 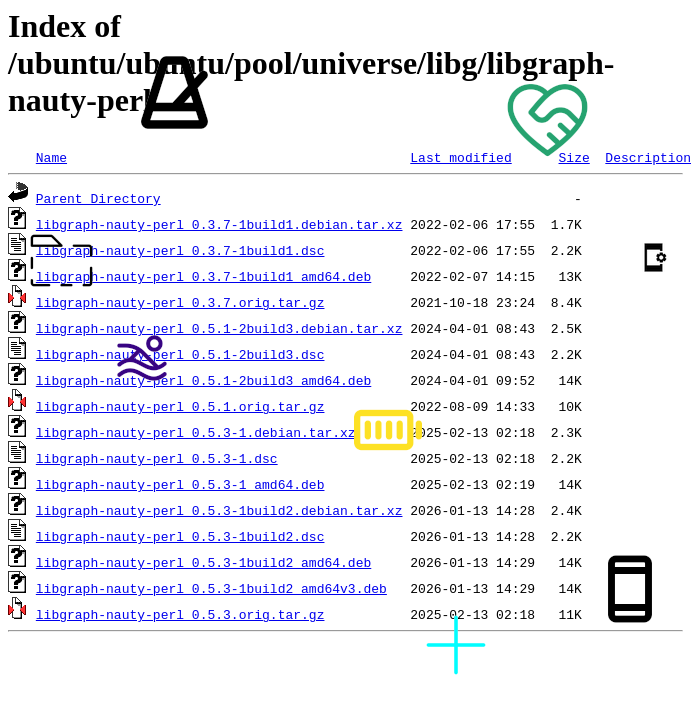 I want to click on access swimming or aquatic activities, so click(x=142, y=358).